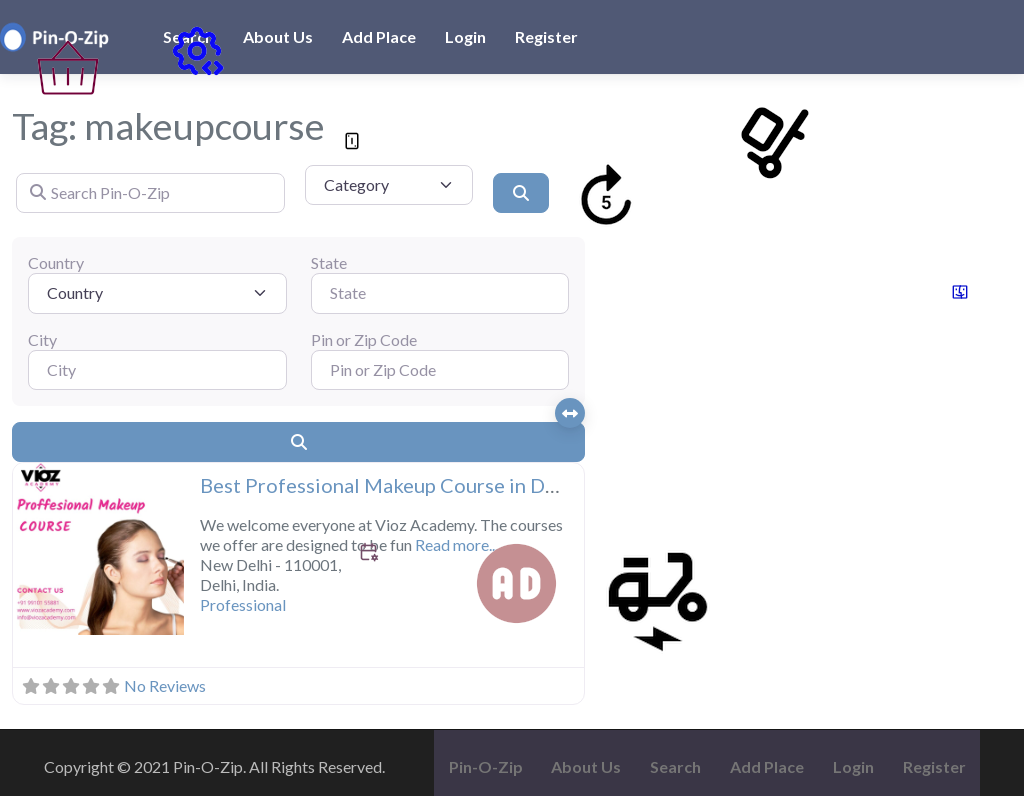  Describe the element at coordinates (368, 551) in the screenshot. I see `access calendar settings` at that location.